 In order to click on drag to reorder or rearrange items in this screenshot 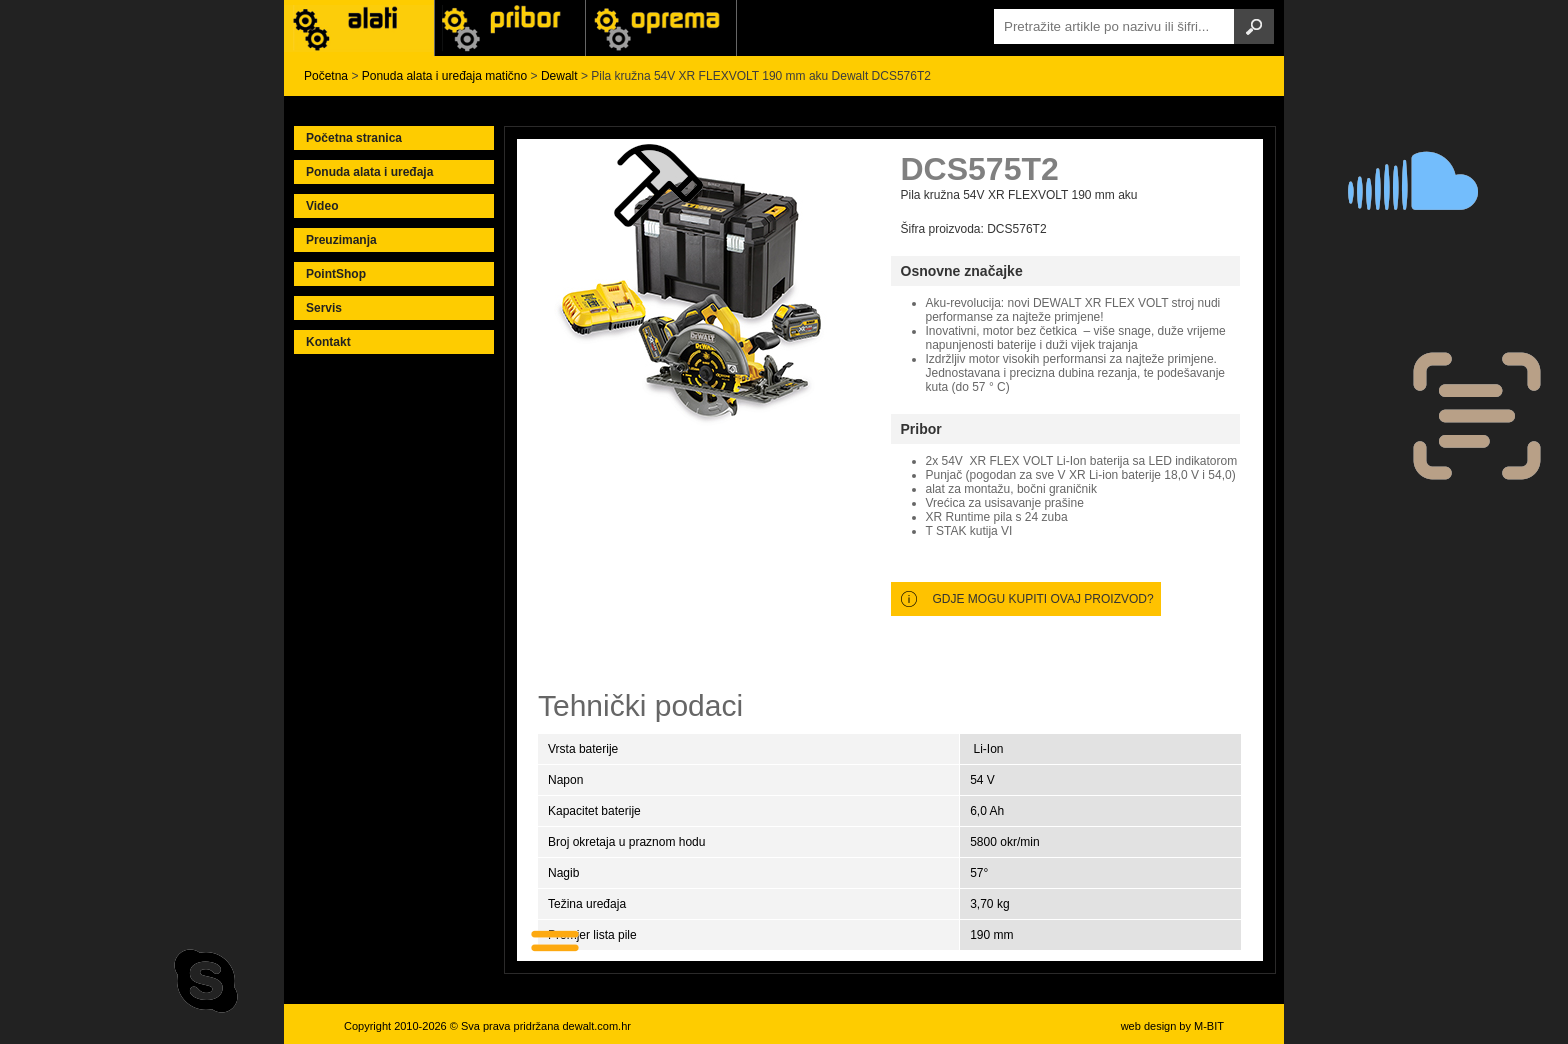, I will do `click(555, 941)`.